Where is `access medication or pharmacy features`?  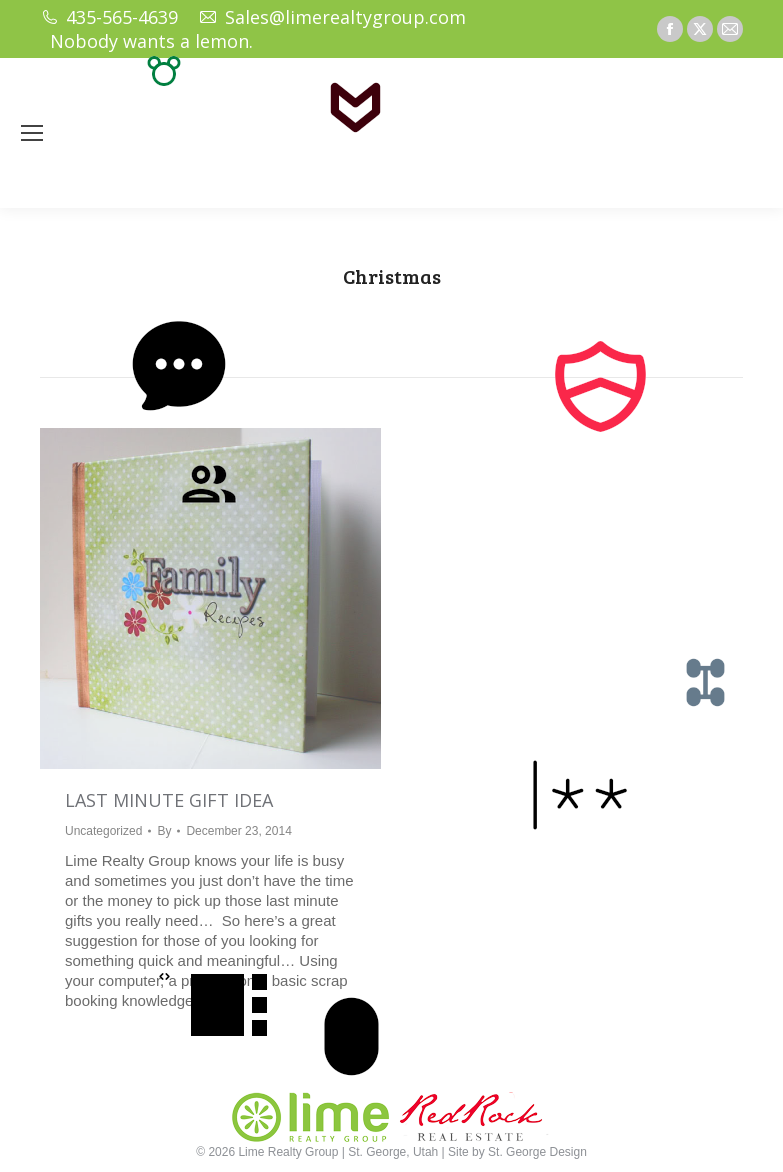
access medication or pharmacy features is located at coordinates (351, 1036).